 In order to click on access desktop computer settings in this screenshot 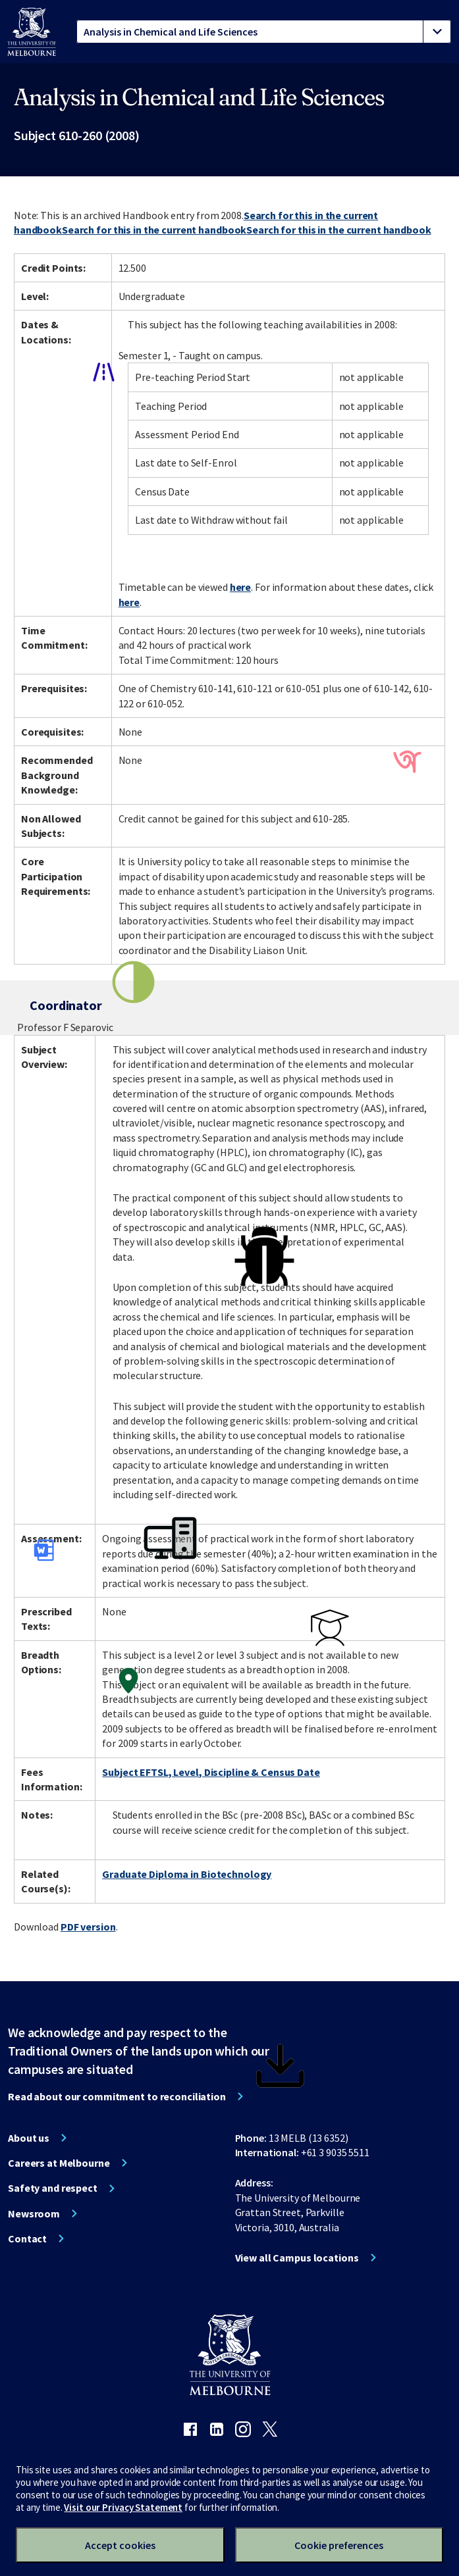, I will do `click(170, 1538)`.